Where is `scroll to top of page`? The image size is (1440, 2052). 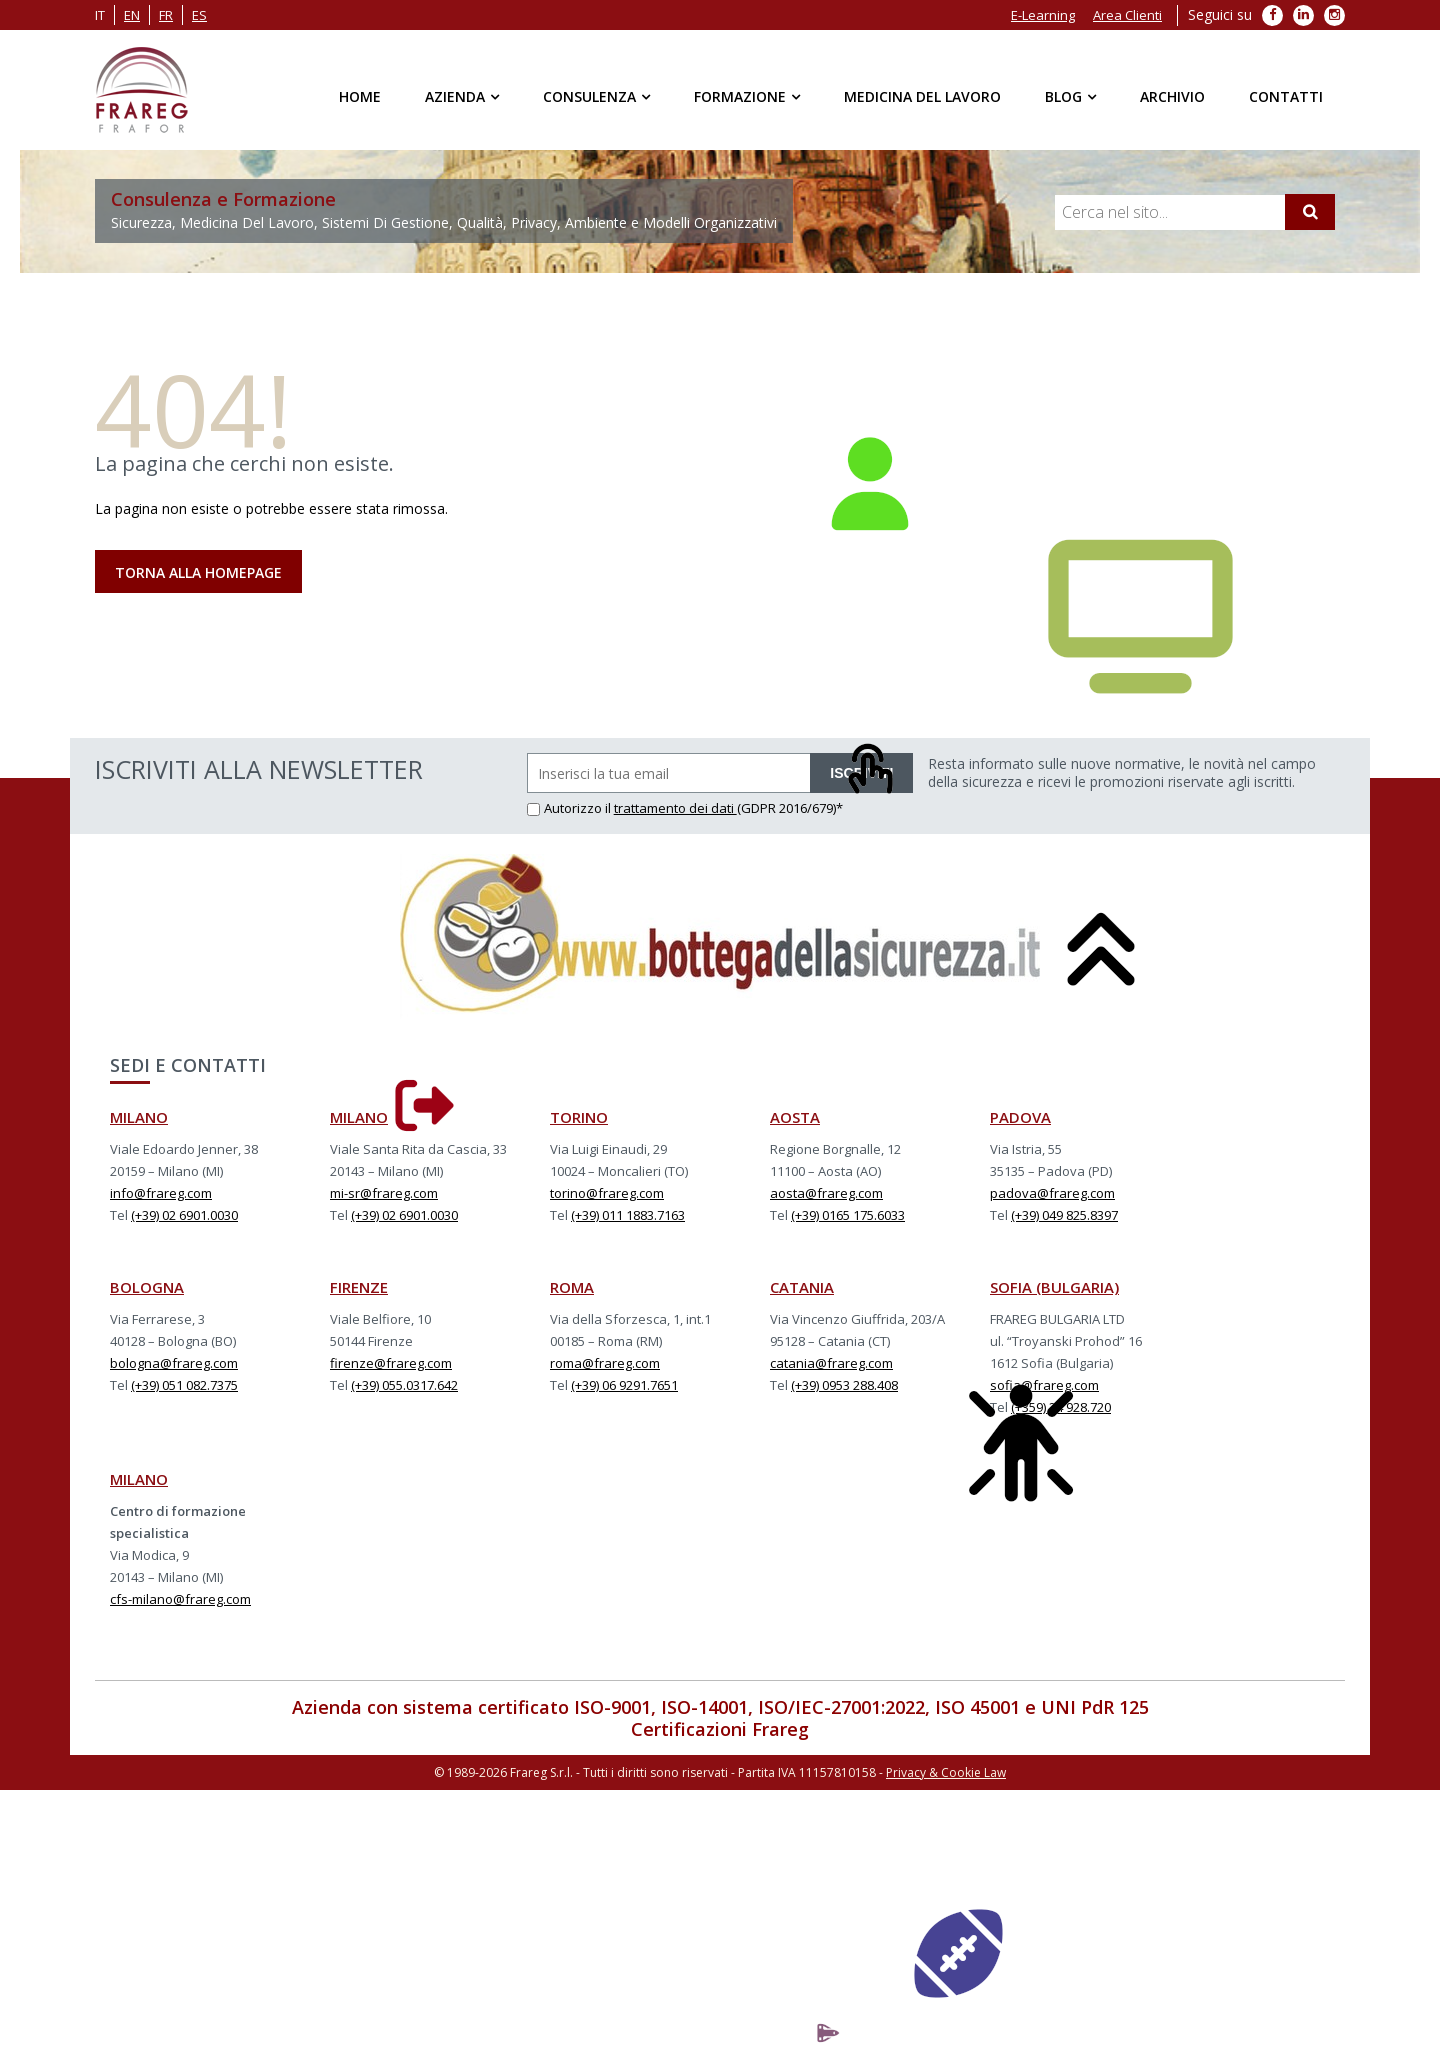
scroll to top of page is located at coordinates (1101, 952).